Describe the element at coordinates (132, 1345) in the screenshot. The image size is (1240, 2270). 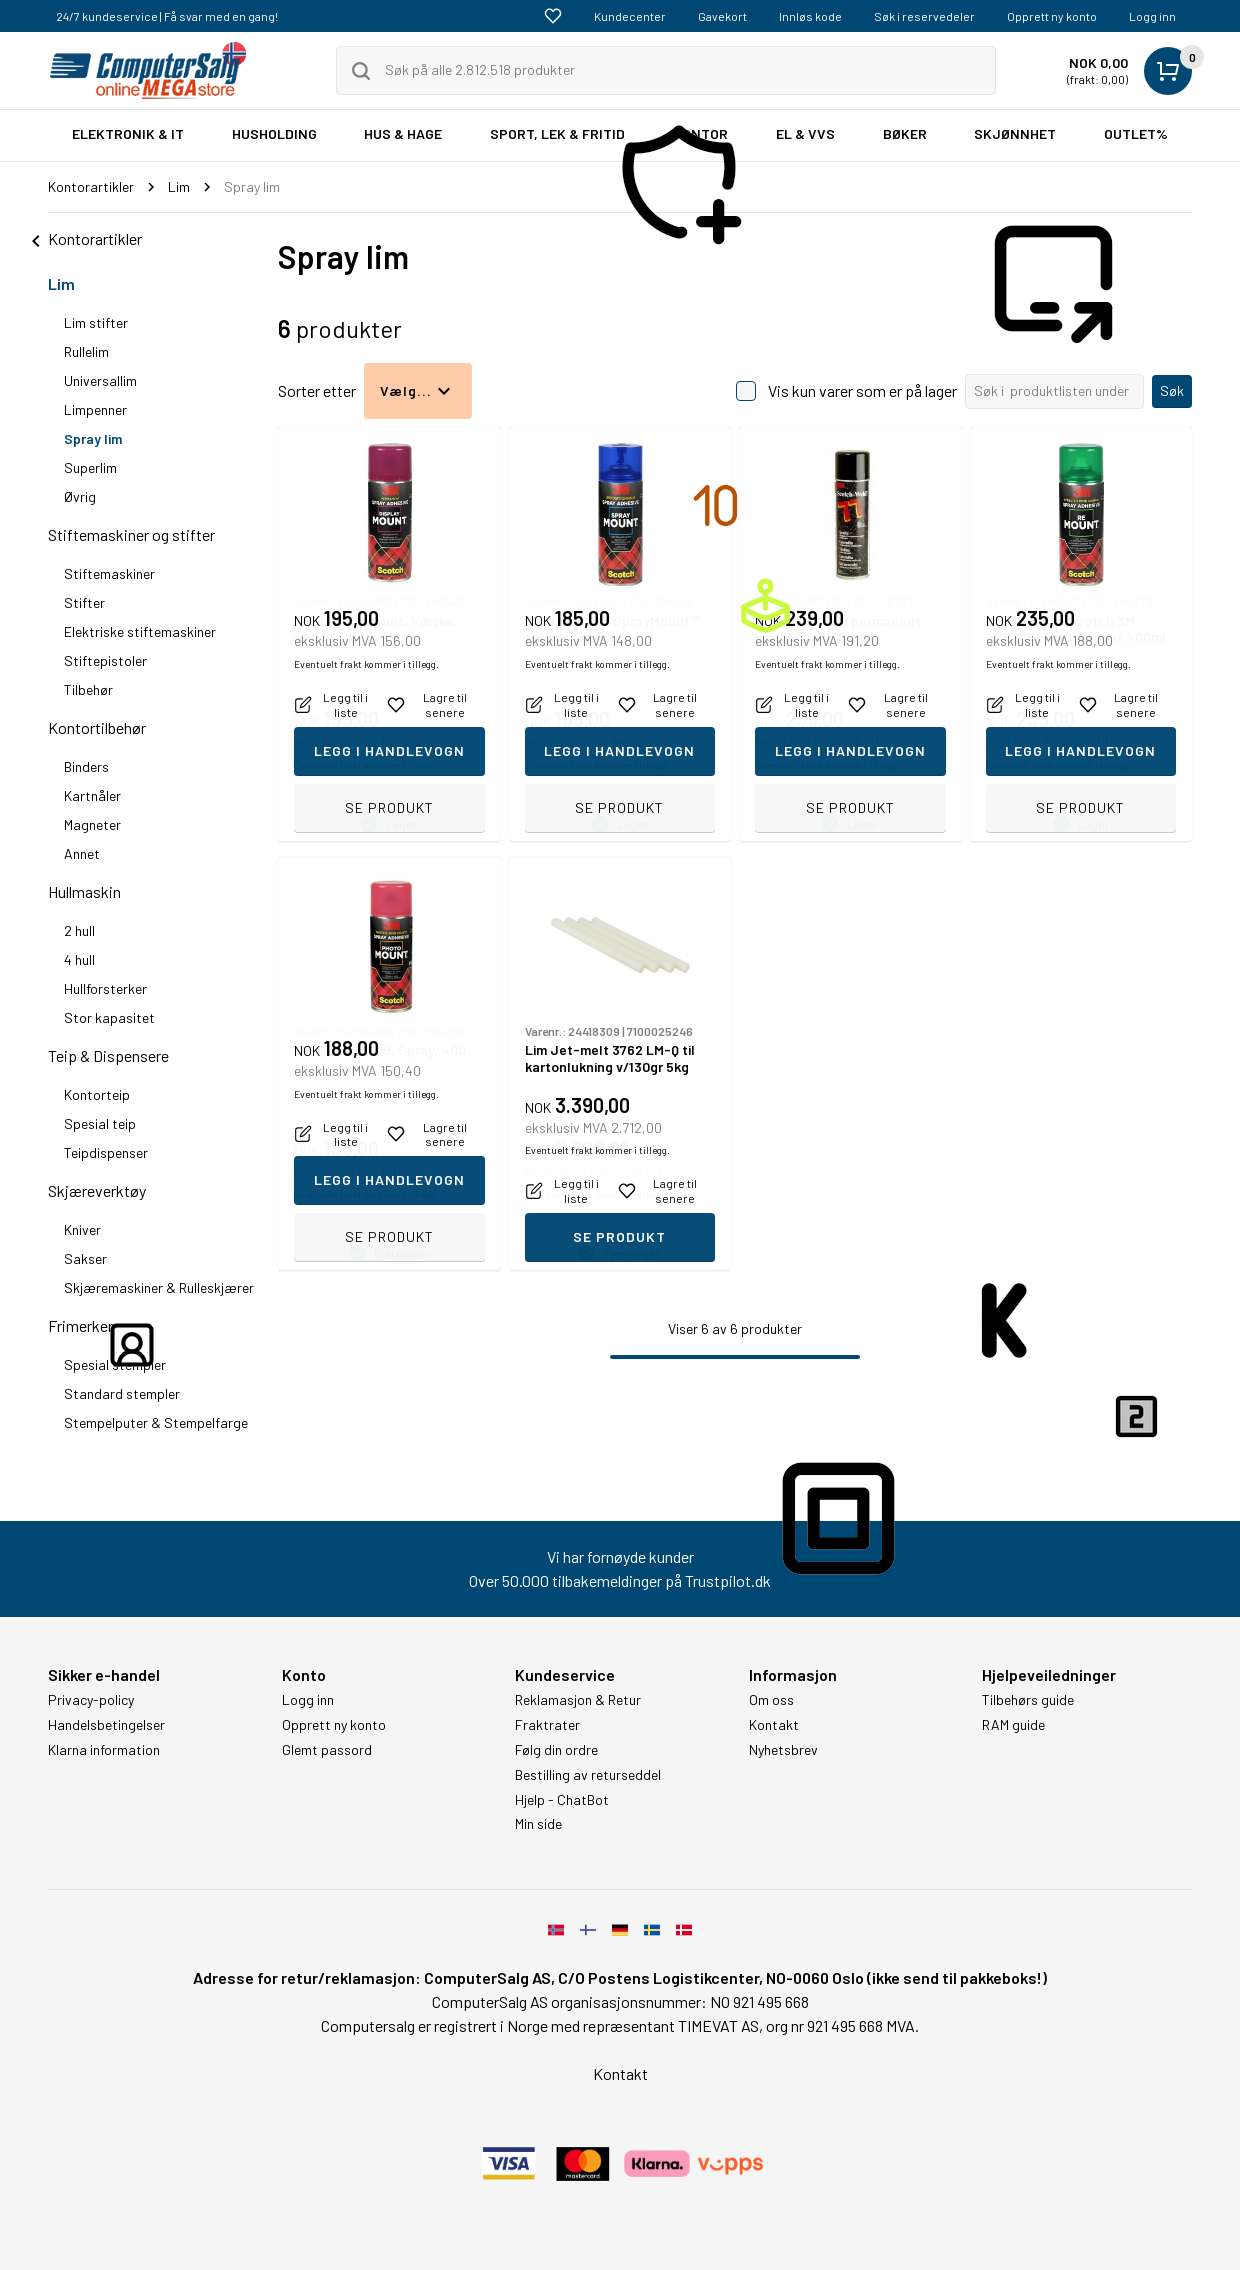
I see `view user profile` at that location.